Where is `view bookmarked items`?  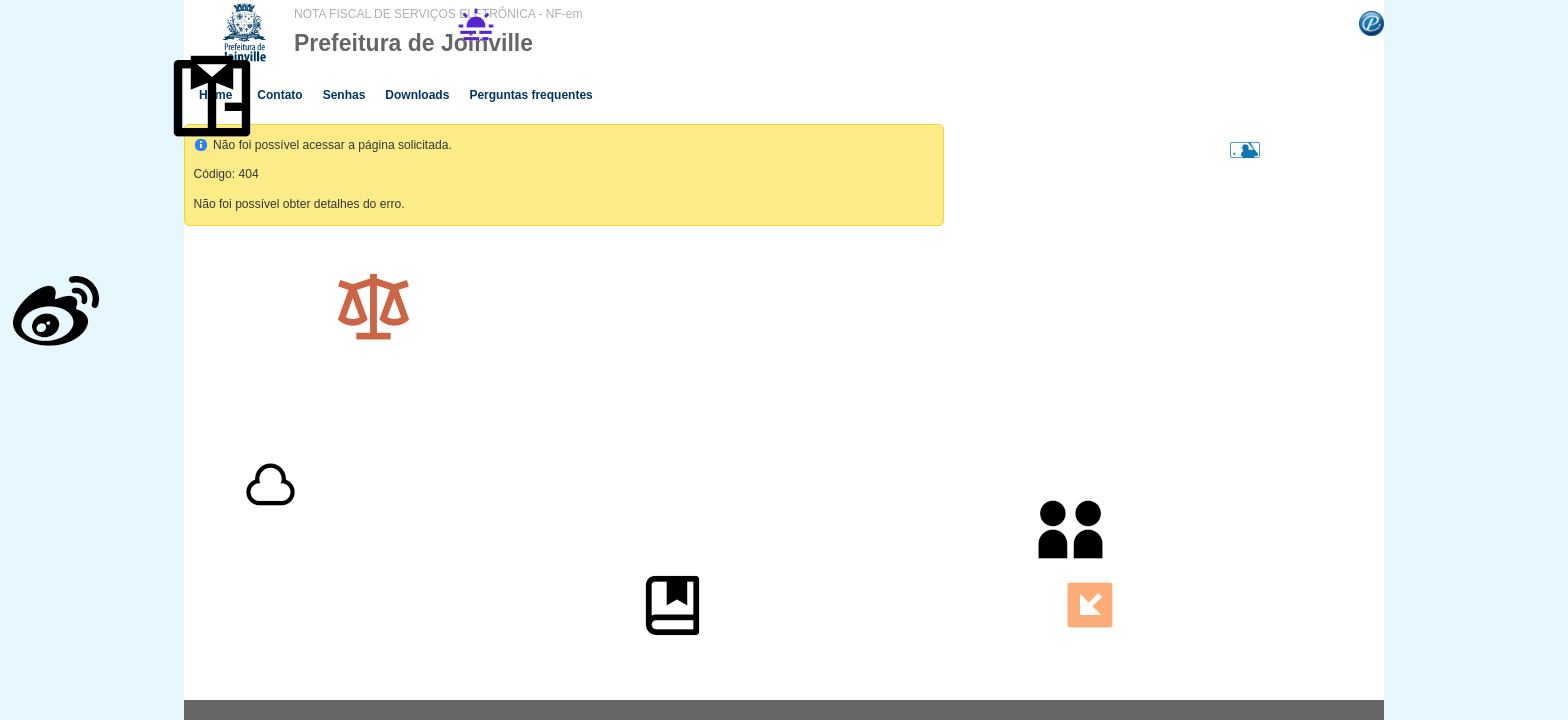 view bookmarked items is located at coordinates (672, 605).